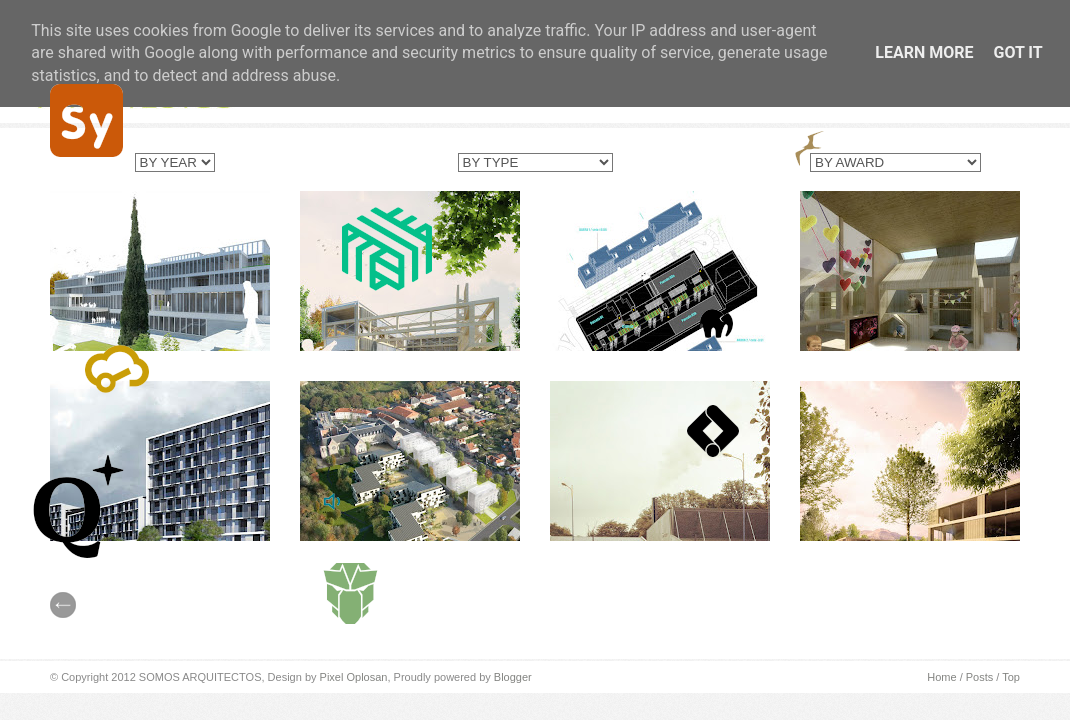  Describe the element at coordinates (809, 148) in the screenshot. I see `open frigate NVR dashboard` at that location.